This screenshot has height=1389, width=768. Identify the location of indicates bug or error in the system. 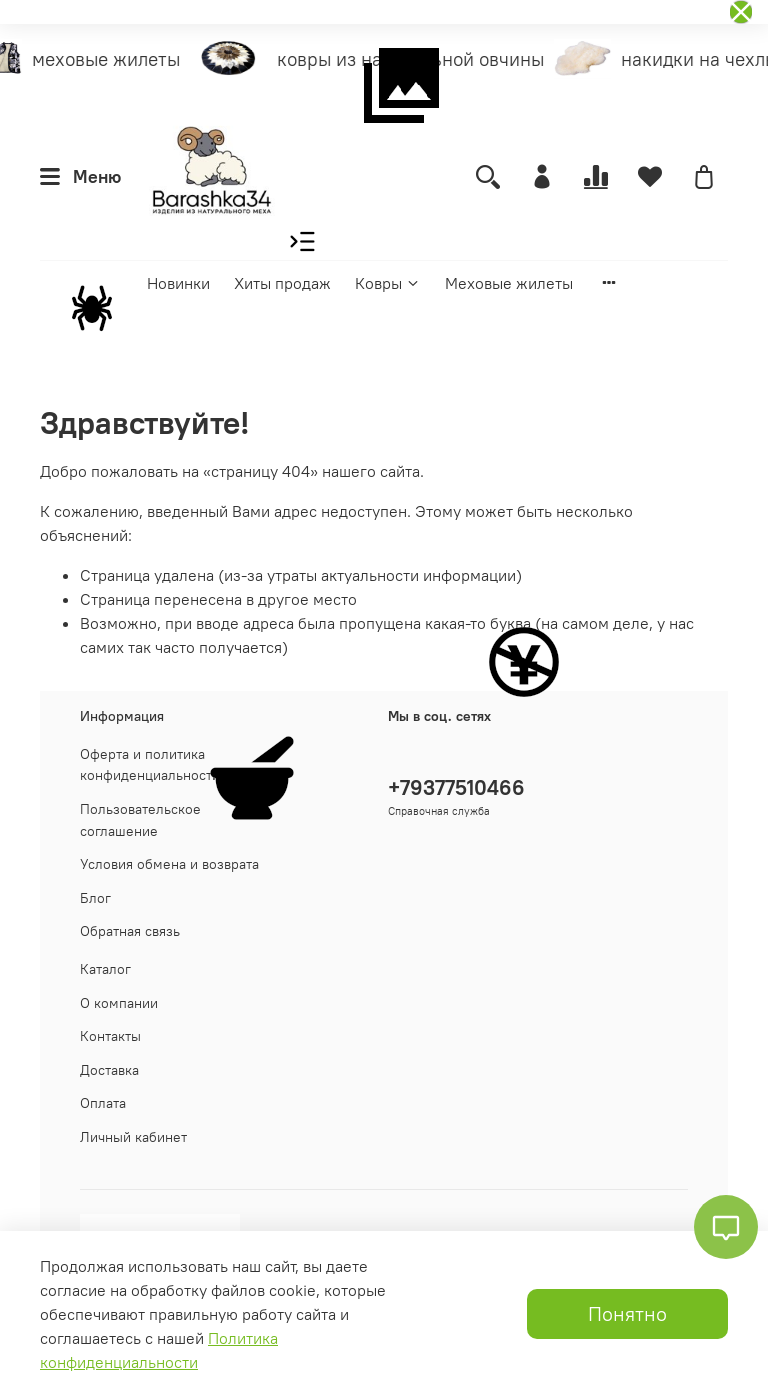
(92, 308).